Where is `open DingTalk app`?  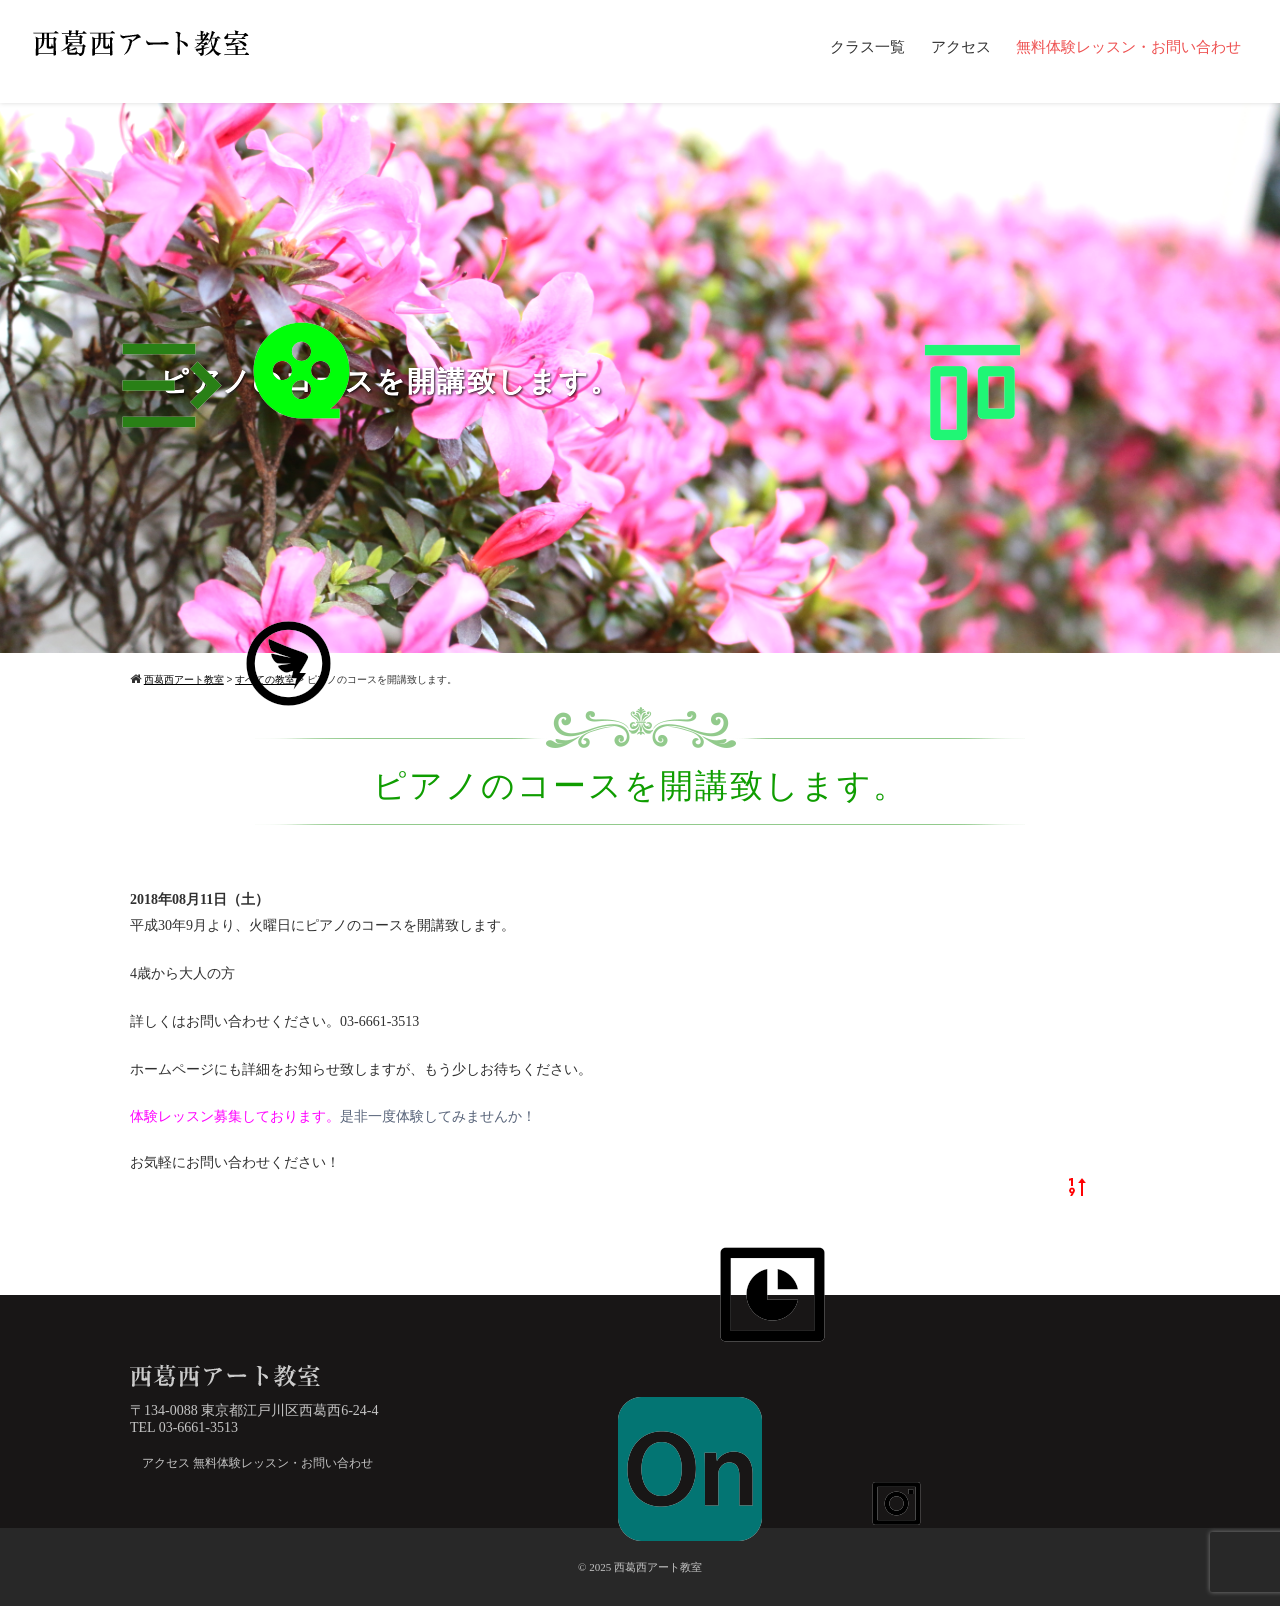 open DingTalk app is located at coordinates (288, 663).